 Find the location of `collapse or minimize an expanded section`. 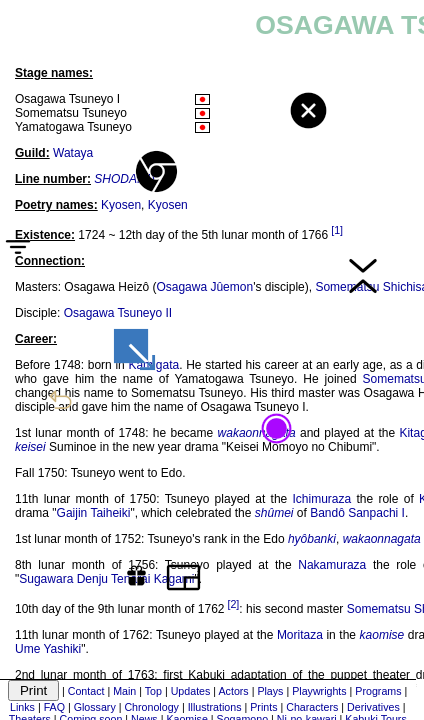

collapse or minimize an expanded section is located at coordinates (363, 276).